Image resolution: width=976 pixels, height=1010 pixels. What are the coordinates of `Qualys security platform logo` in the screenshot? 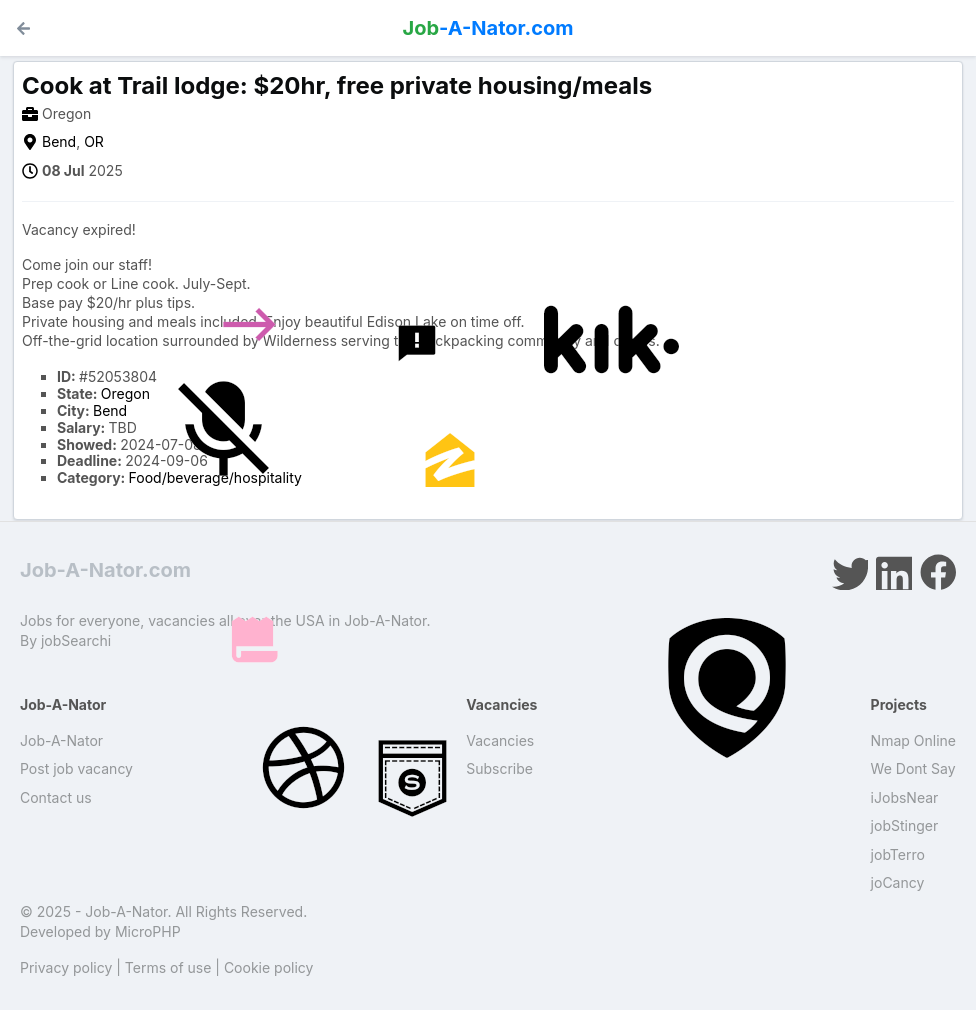 It's located at (727, 688).